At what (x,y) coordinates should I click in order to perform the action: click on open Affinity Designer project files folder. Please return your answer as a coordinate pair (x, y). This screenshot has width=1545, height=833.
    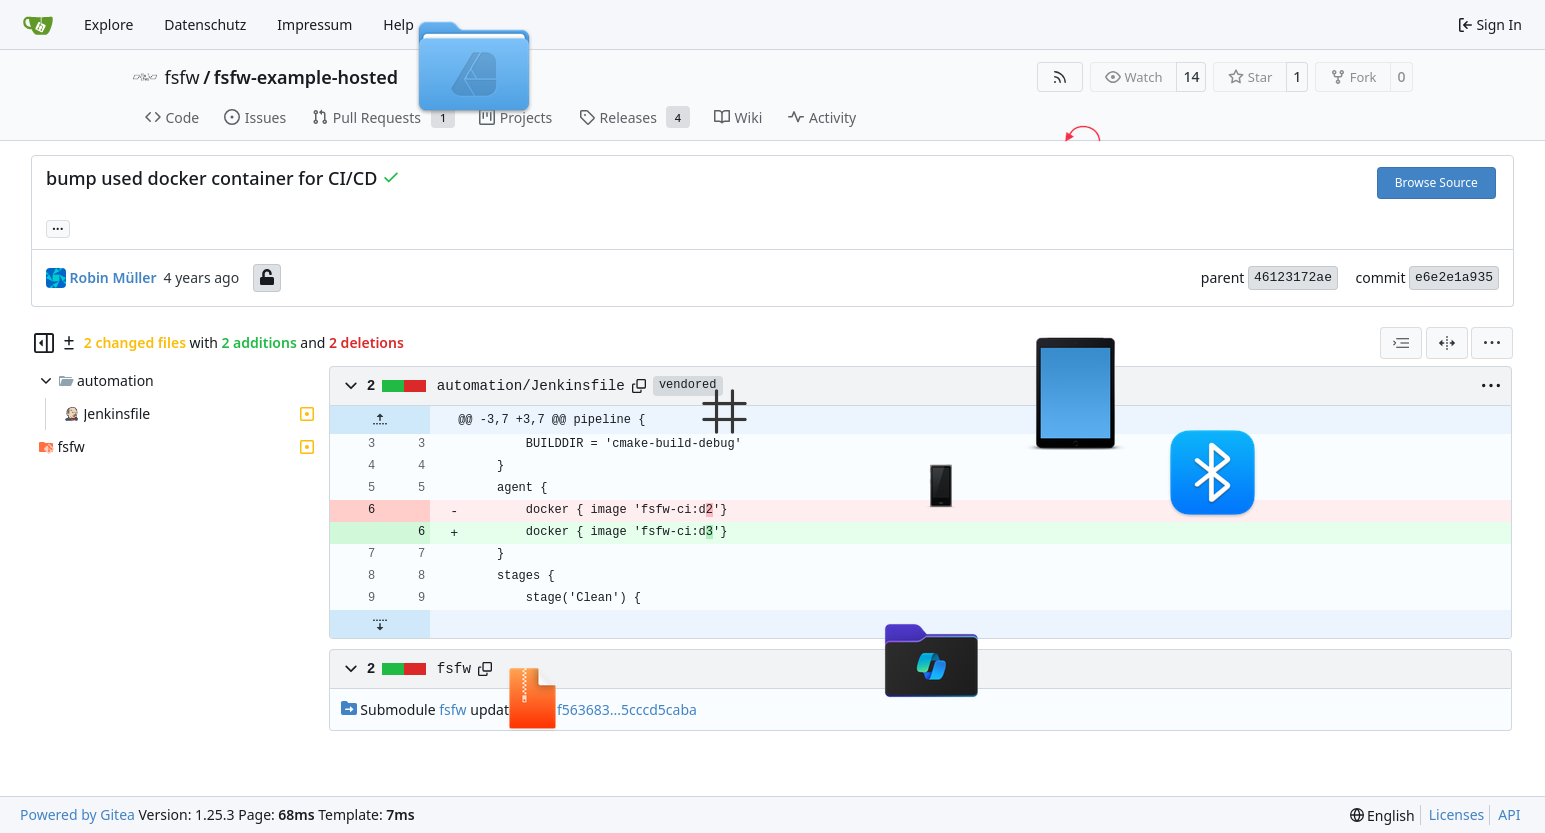
    Looking at the image, I should click on (474, 66).